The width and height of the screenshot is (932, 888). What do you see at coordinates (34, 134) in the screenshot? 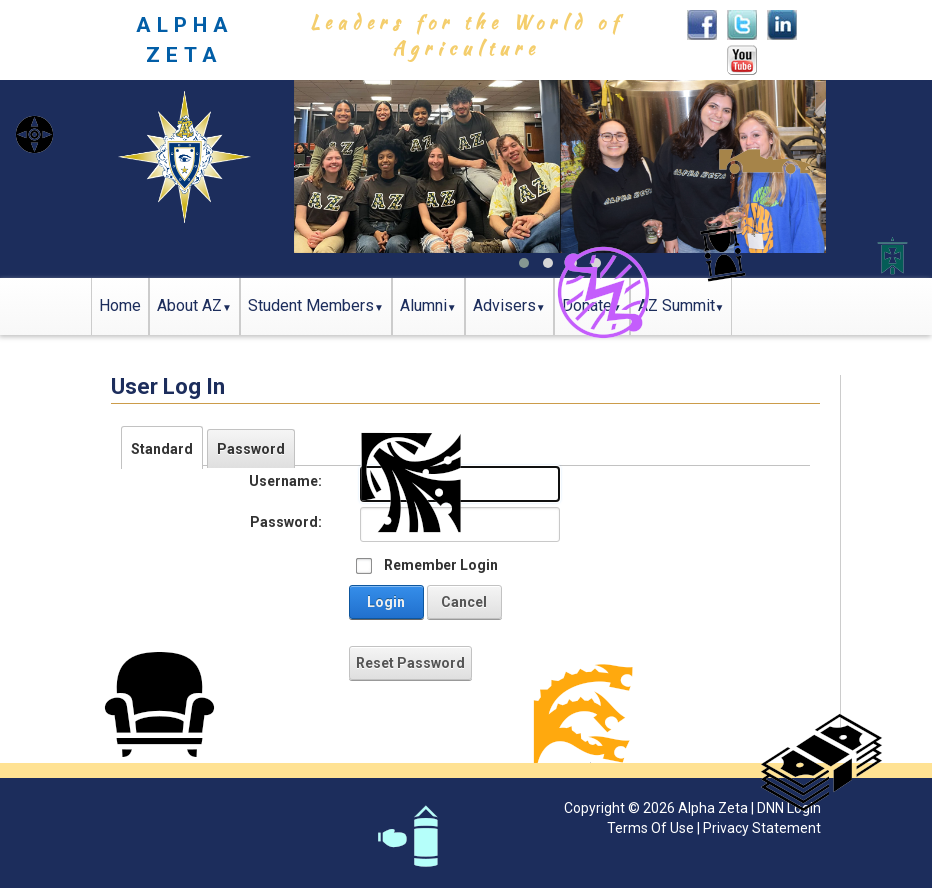
I see `navigate or pan in multiple directions` at bounding box center [34, 134].